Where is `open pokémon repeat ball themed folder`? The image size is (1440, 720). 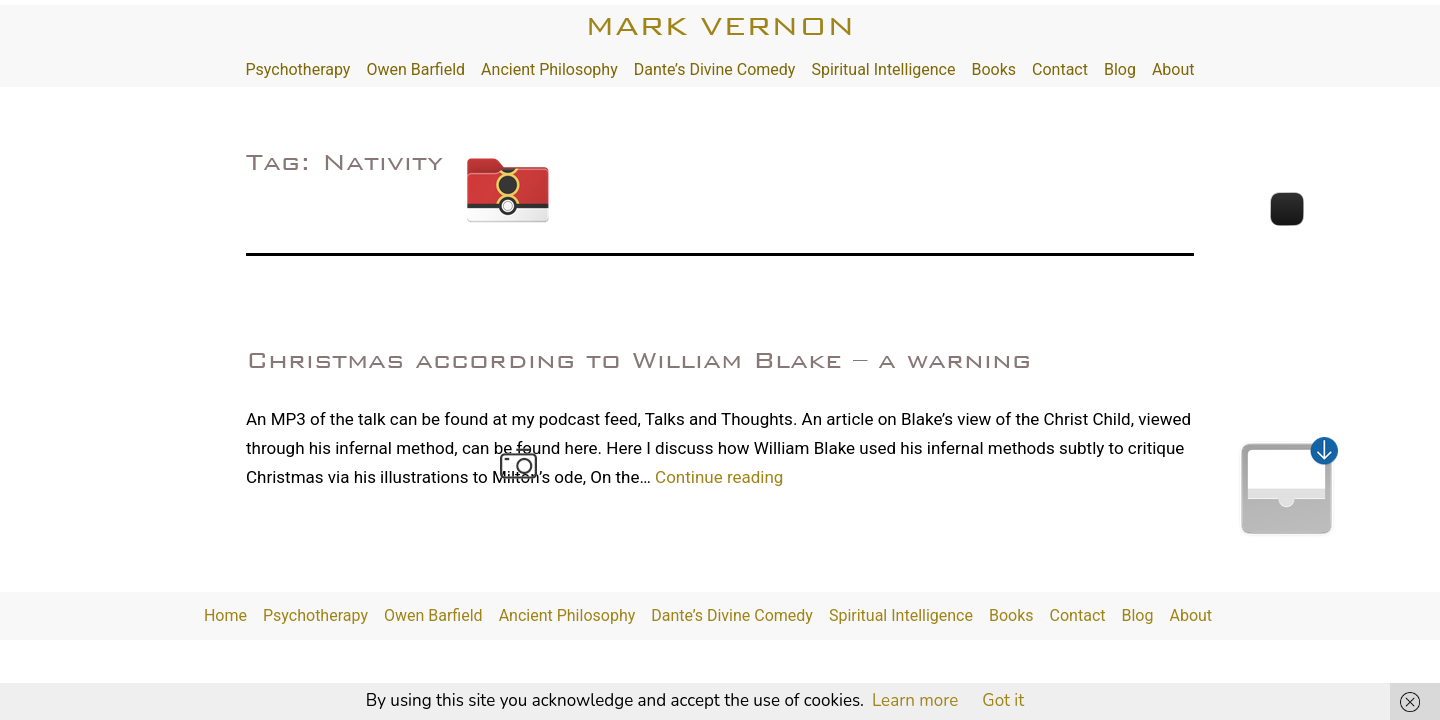 open pokémon repeat ball themed folder is located at coordinates (507, 192).